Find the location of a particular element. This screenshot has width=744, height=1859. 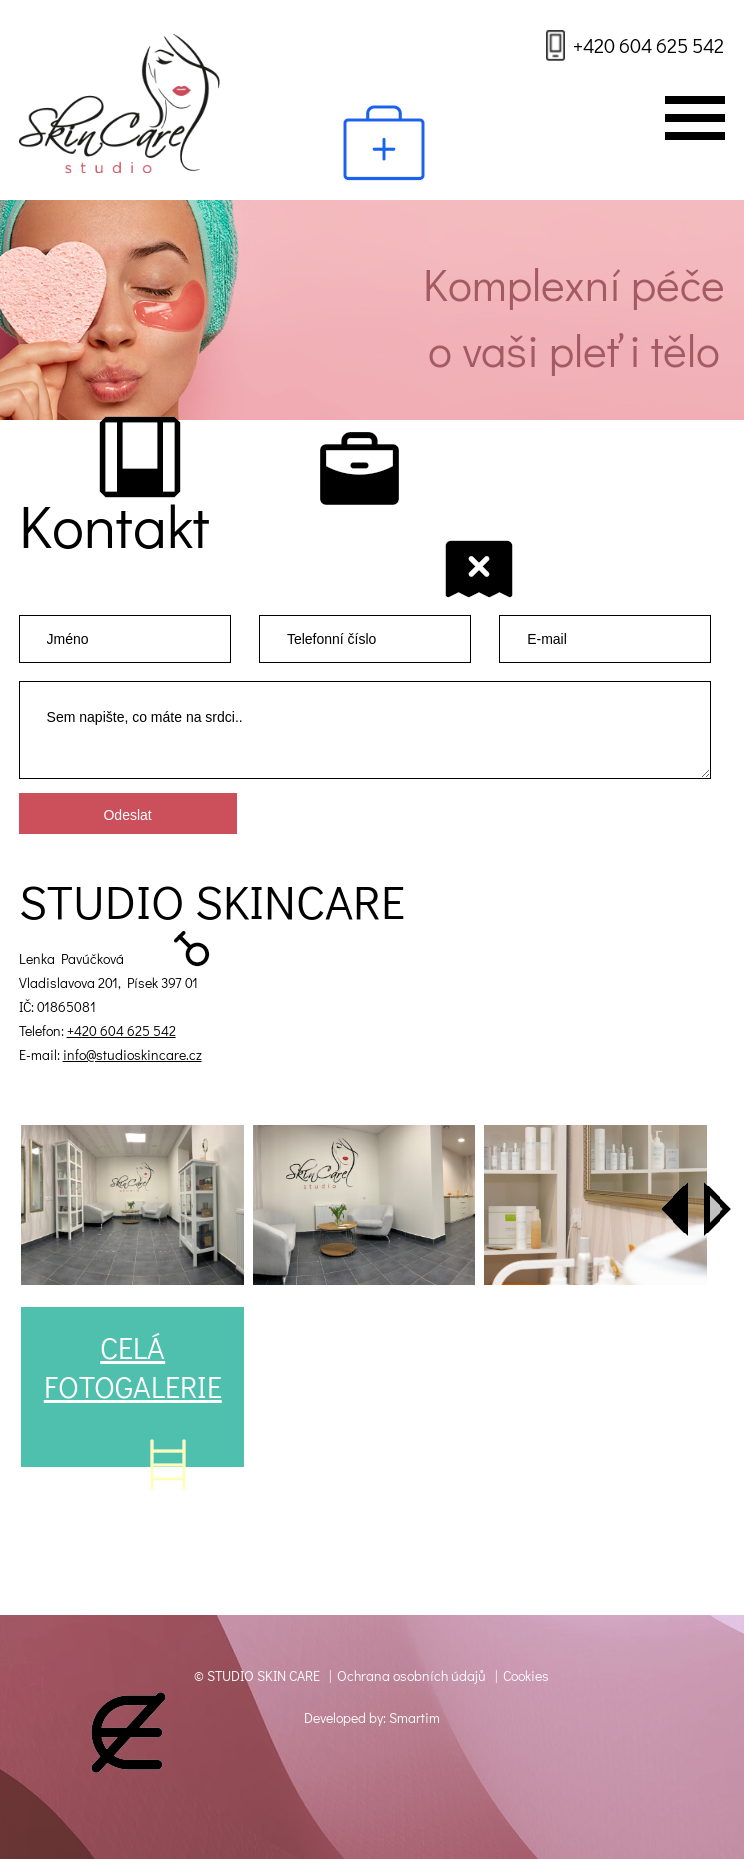

indicates item is not part of a set or group is located at coordinates (128, 1732).